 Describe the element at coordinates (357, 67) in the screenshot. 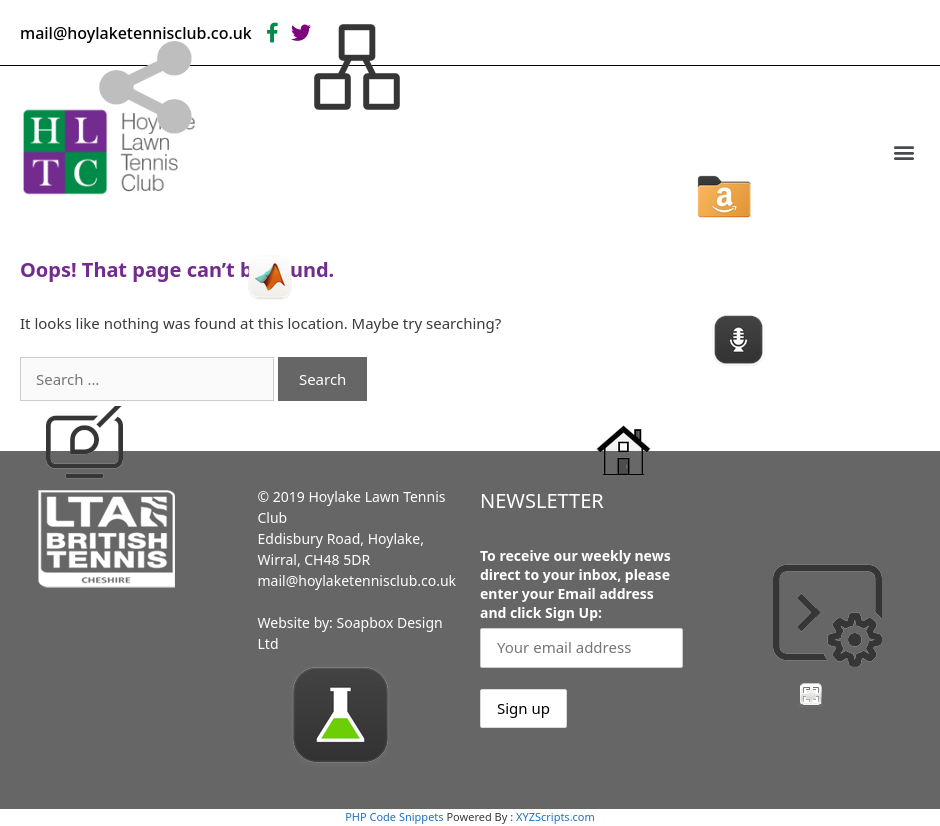

I see `open gtk4 node editor application` at that location.